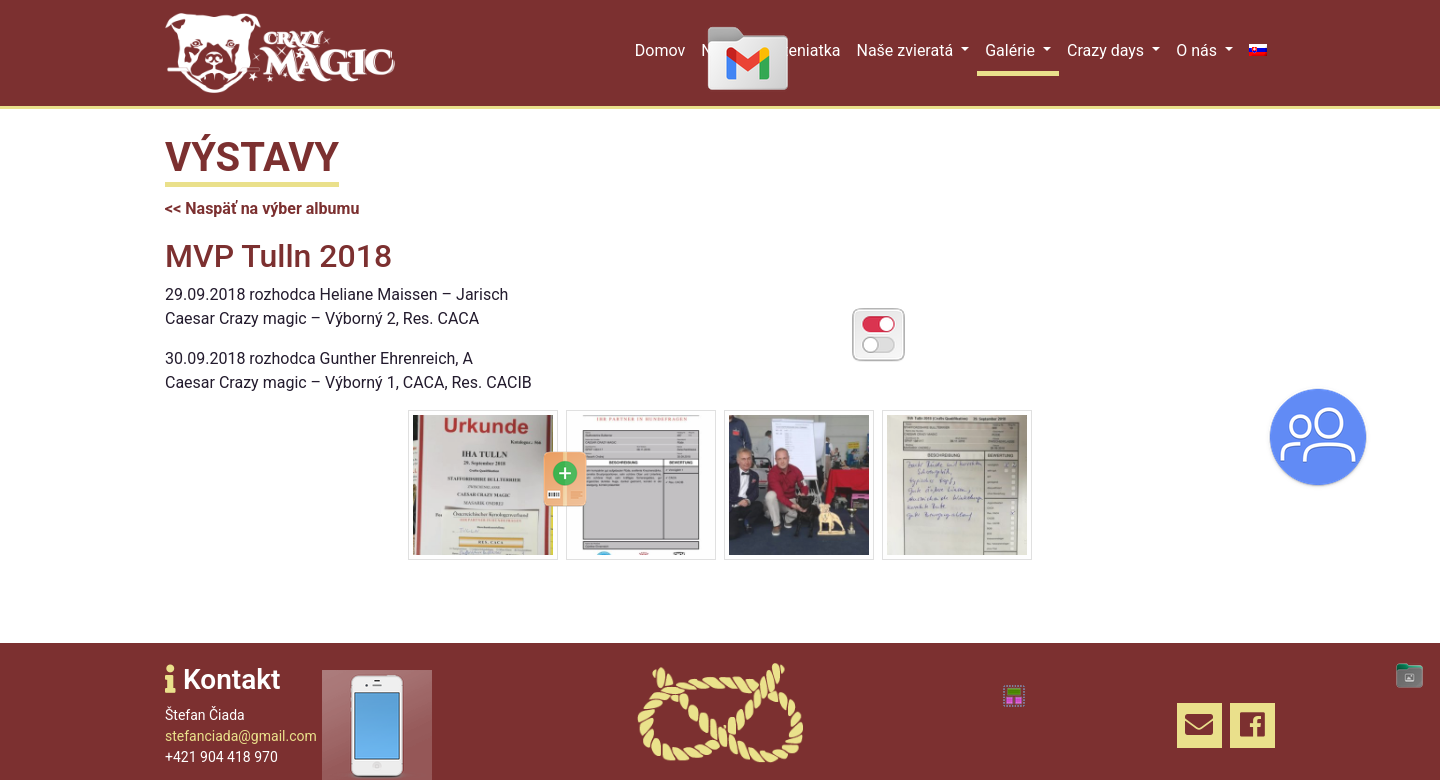 The image size is (1440, 780). I want to click on view connected iPhone device, so click(377, 725).